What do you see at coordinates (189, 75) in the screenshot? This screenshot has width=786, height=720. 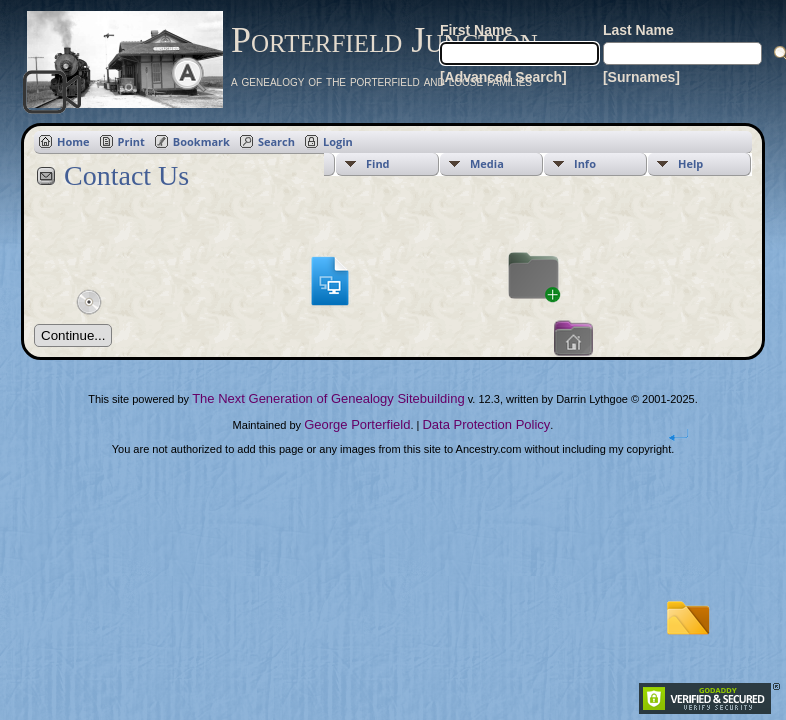 I see `search for text or find on page` at bounding box center [189, 75].